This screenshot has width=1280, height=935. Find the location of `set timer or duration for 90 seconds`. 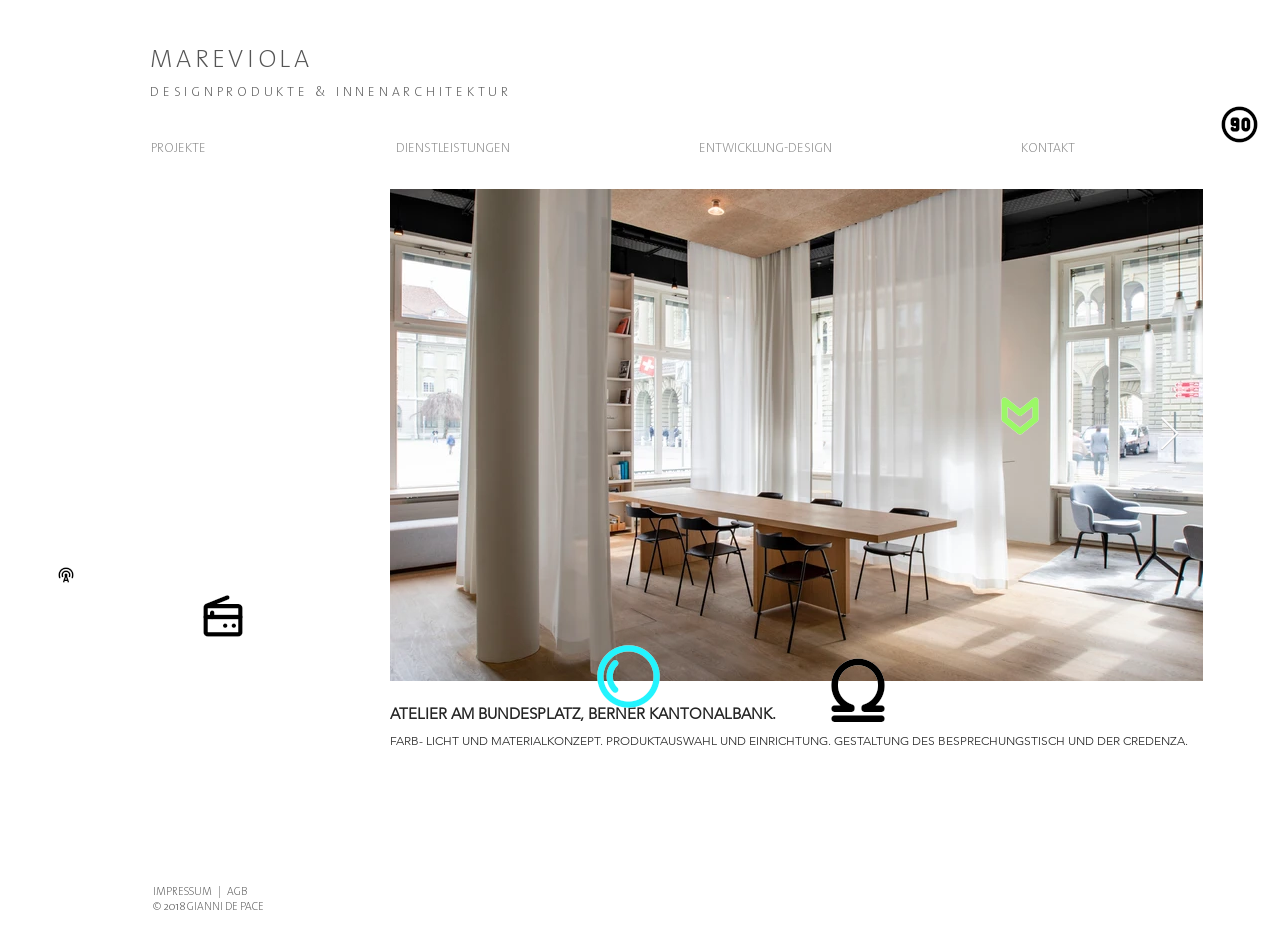

set timer or duration for 90 seconds is located at coordinates (1239, 124).